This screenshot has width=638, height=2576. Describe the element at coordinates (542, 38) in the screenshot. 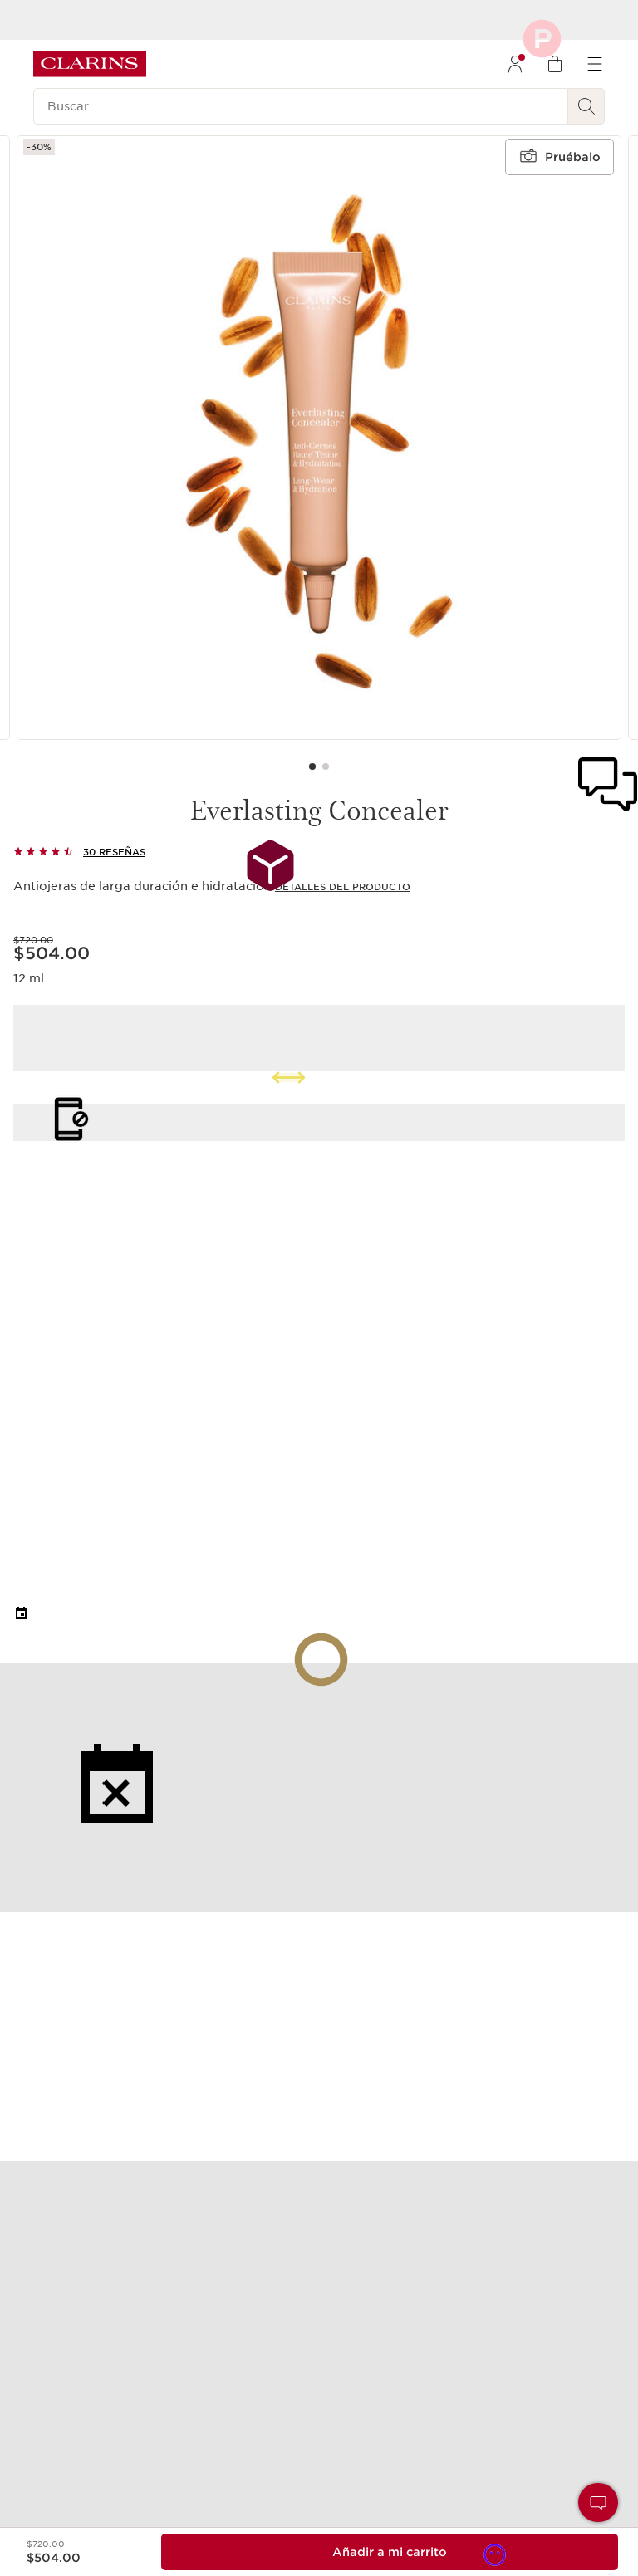

I see `visit product hunt website or app` at that location.